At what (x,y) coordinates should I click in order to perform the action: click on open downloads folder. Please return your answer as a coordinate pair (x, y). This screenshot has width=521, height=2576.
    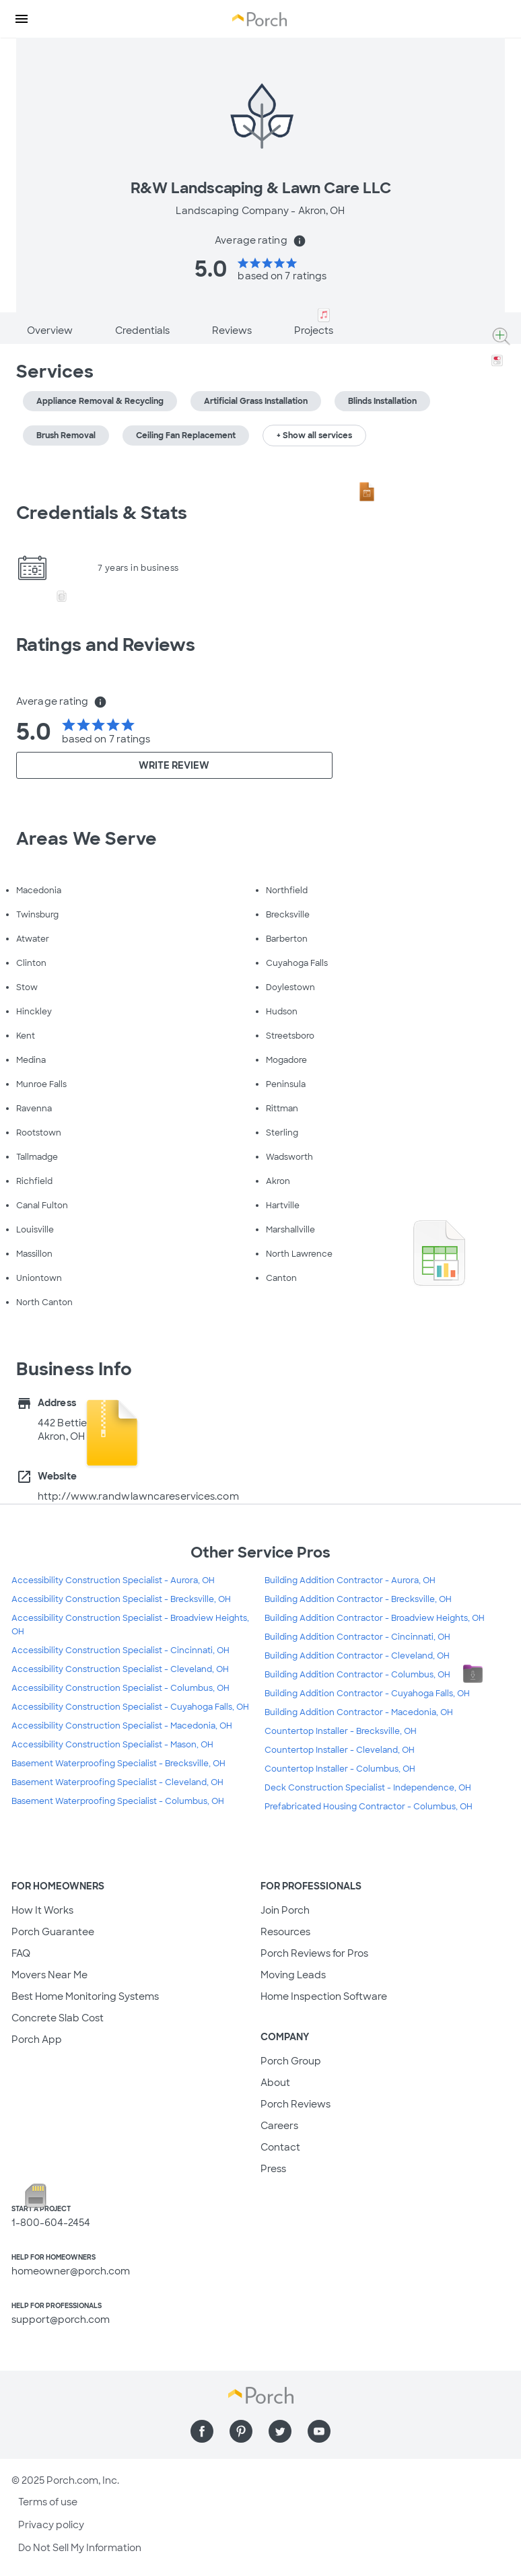
    Looking at the image, I should click on (473, 1673).